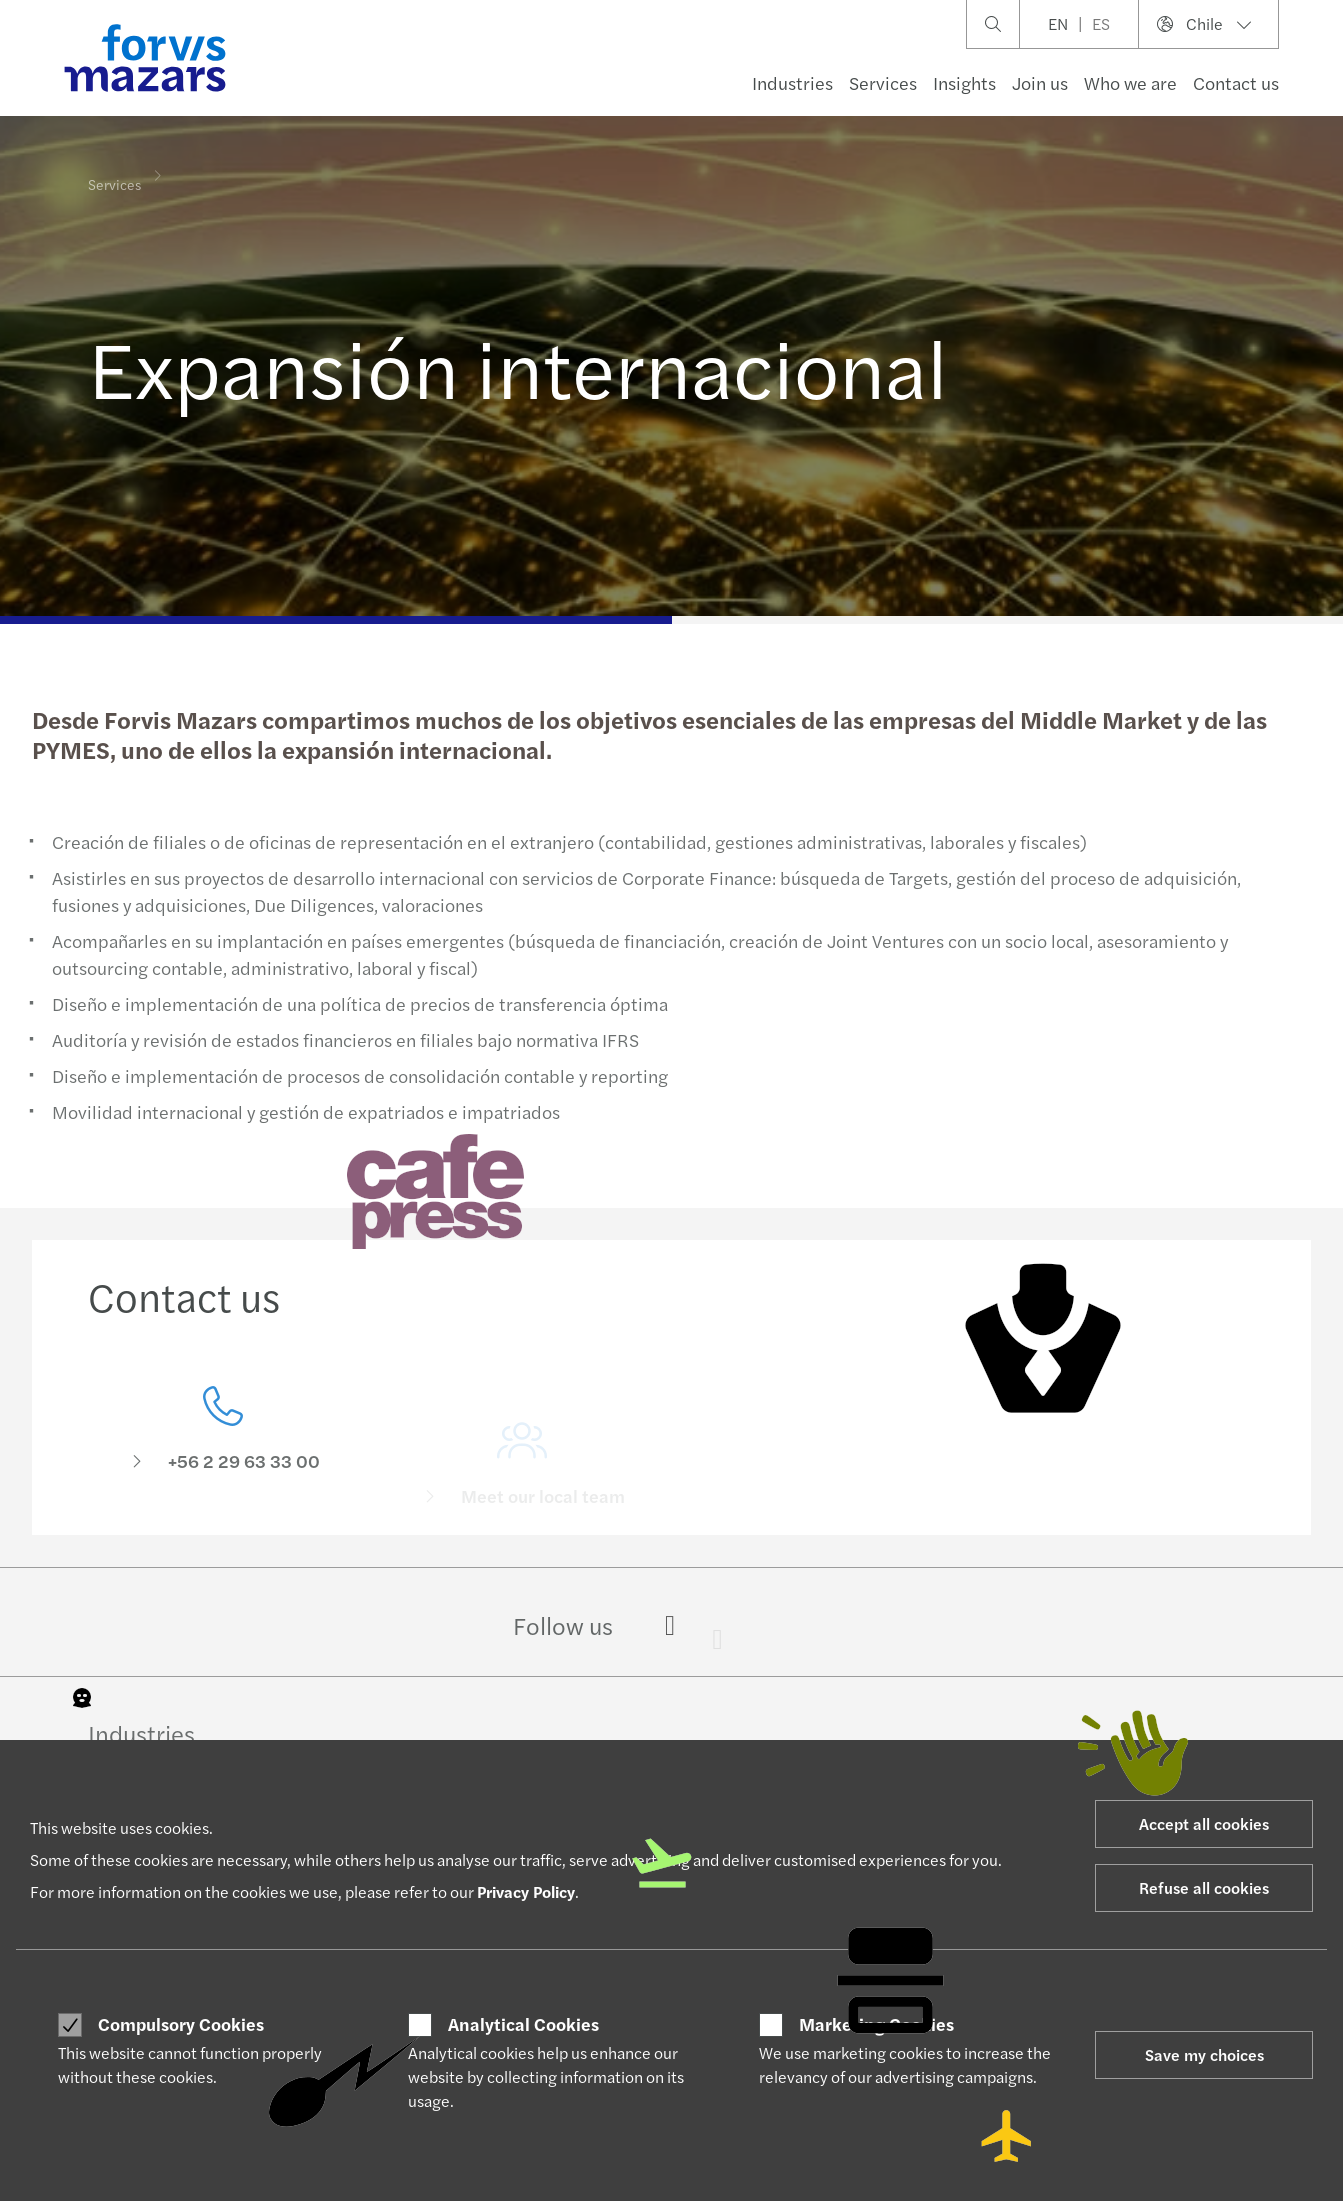 This screenshot has width=1343, height=2201. Describe the element at coordinates (1005, 2136) in the screenshot. I see `enable airplane mode` at that location.